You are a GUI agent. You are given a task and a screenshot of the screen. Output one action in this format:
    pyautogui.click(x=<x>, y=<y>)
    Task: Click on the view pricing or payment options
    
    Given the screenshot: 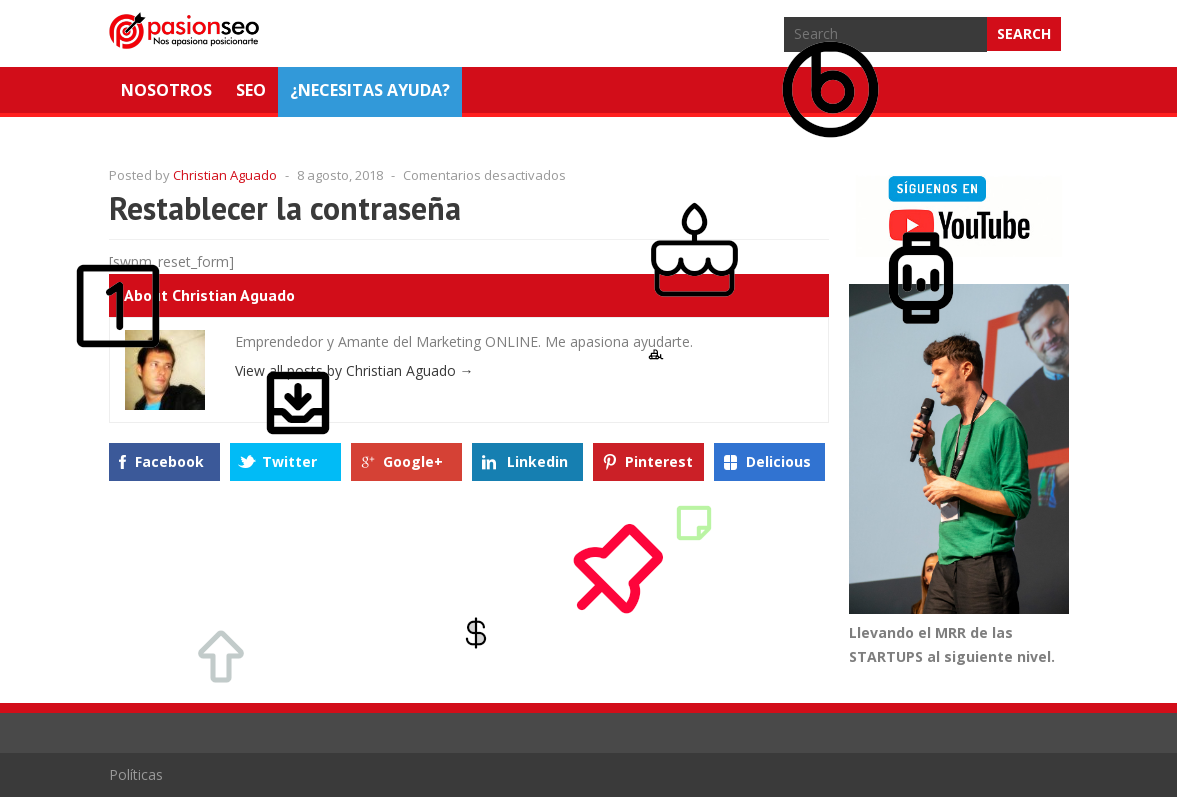 What is the action you would take?
    pyautogui.click(x=476, y=633)
    